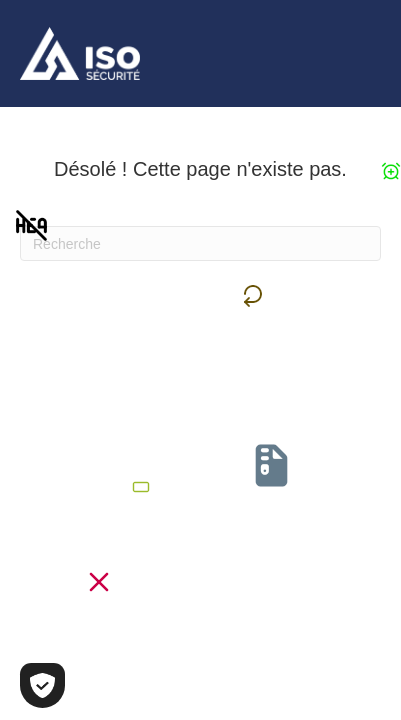 The image size is (401, 720). I want to click on toggle to landscape orientation, so click(141, 487).